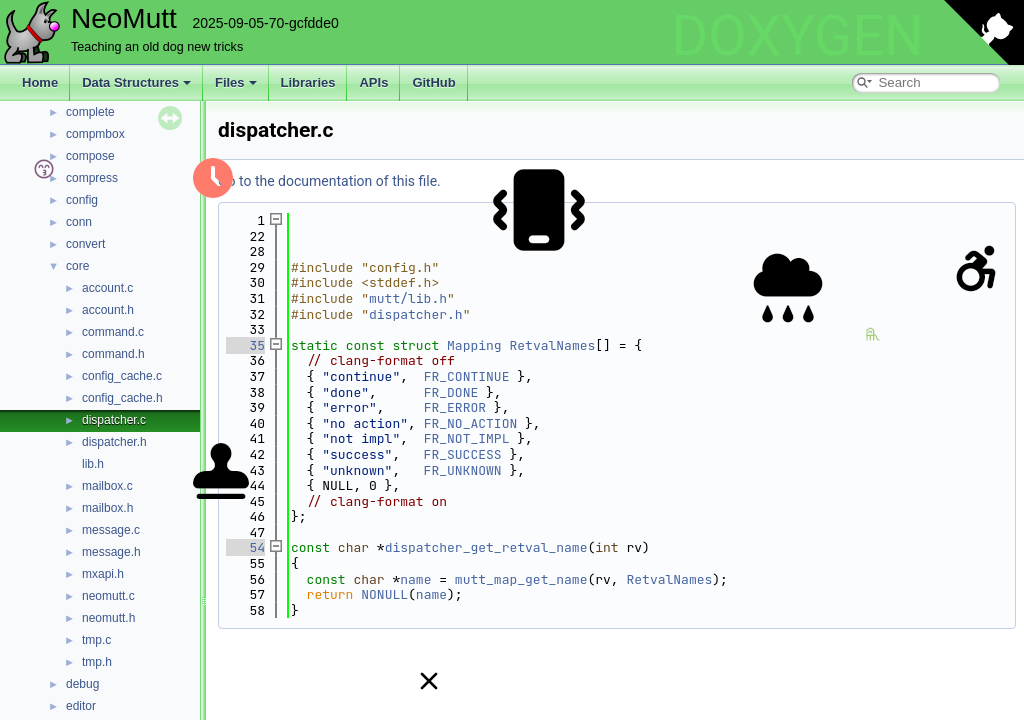  Describe the element at coordinates (873, 334) in the screenshot. I see `access playground or outdoor equipment information` at that location.